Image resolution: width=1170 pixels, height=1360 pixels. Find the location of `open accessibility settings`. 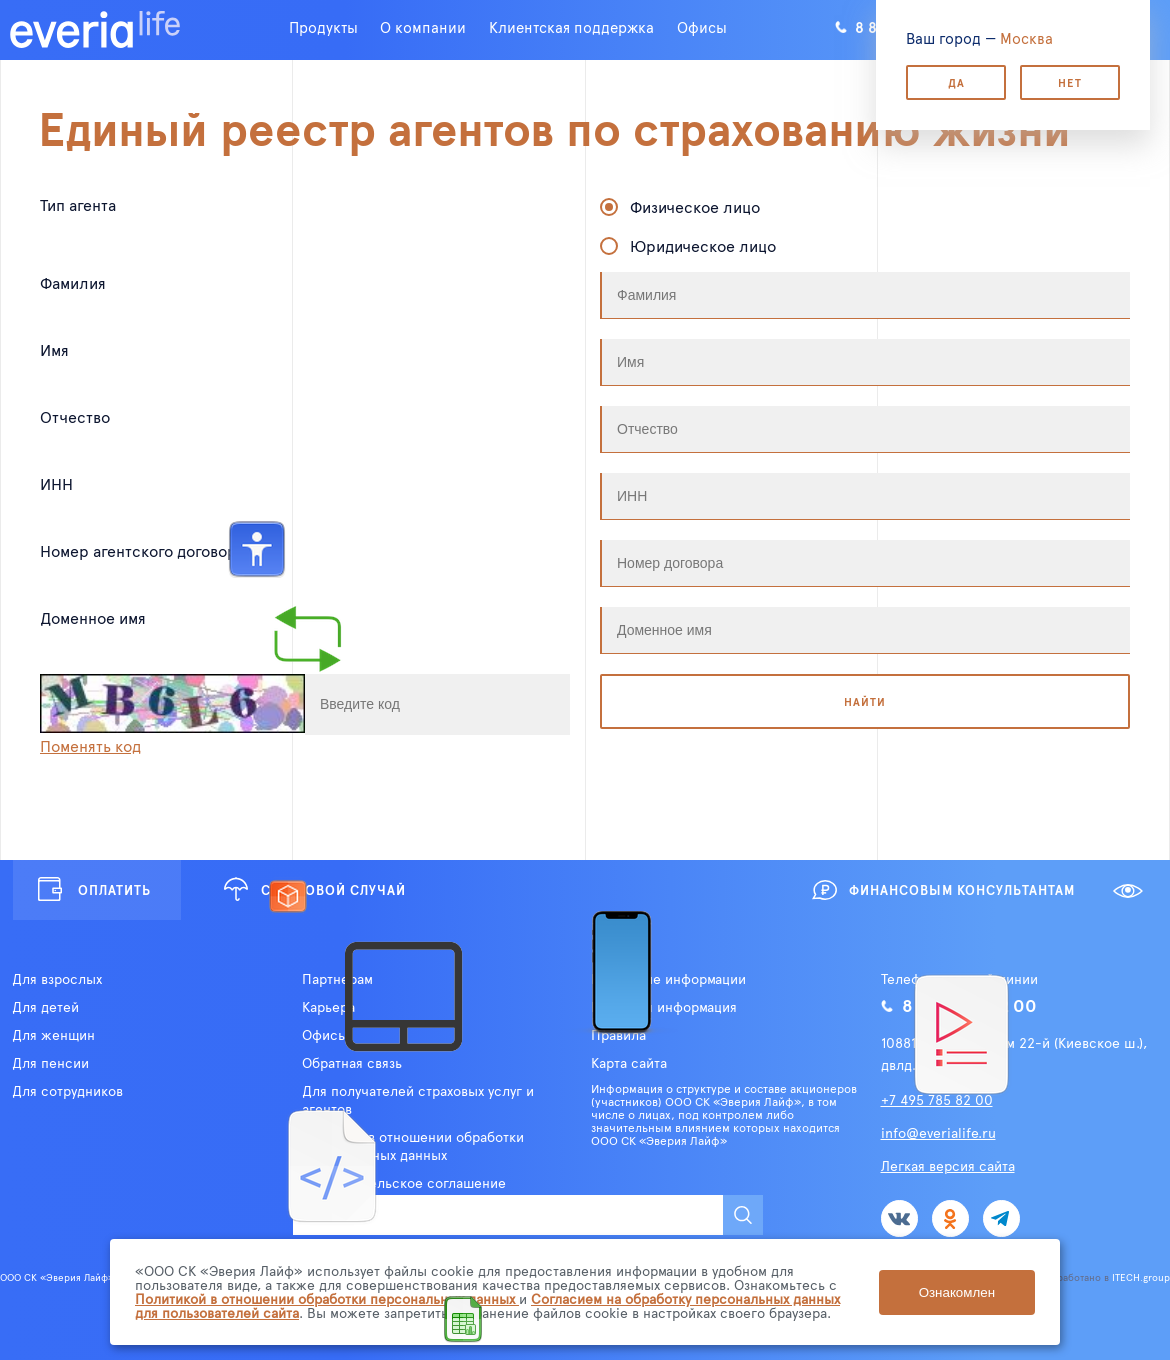

open accessibility settings is located at coordinates (257, 549).